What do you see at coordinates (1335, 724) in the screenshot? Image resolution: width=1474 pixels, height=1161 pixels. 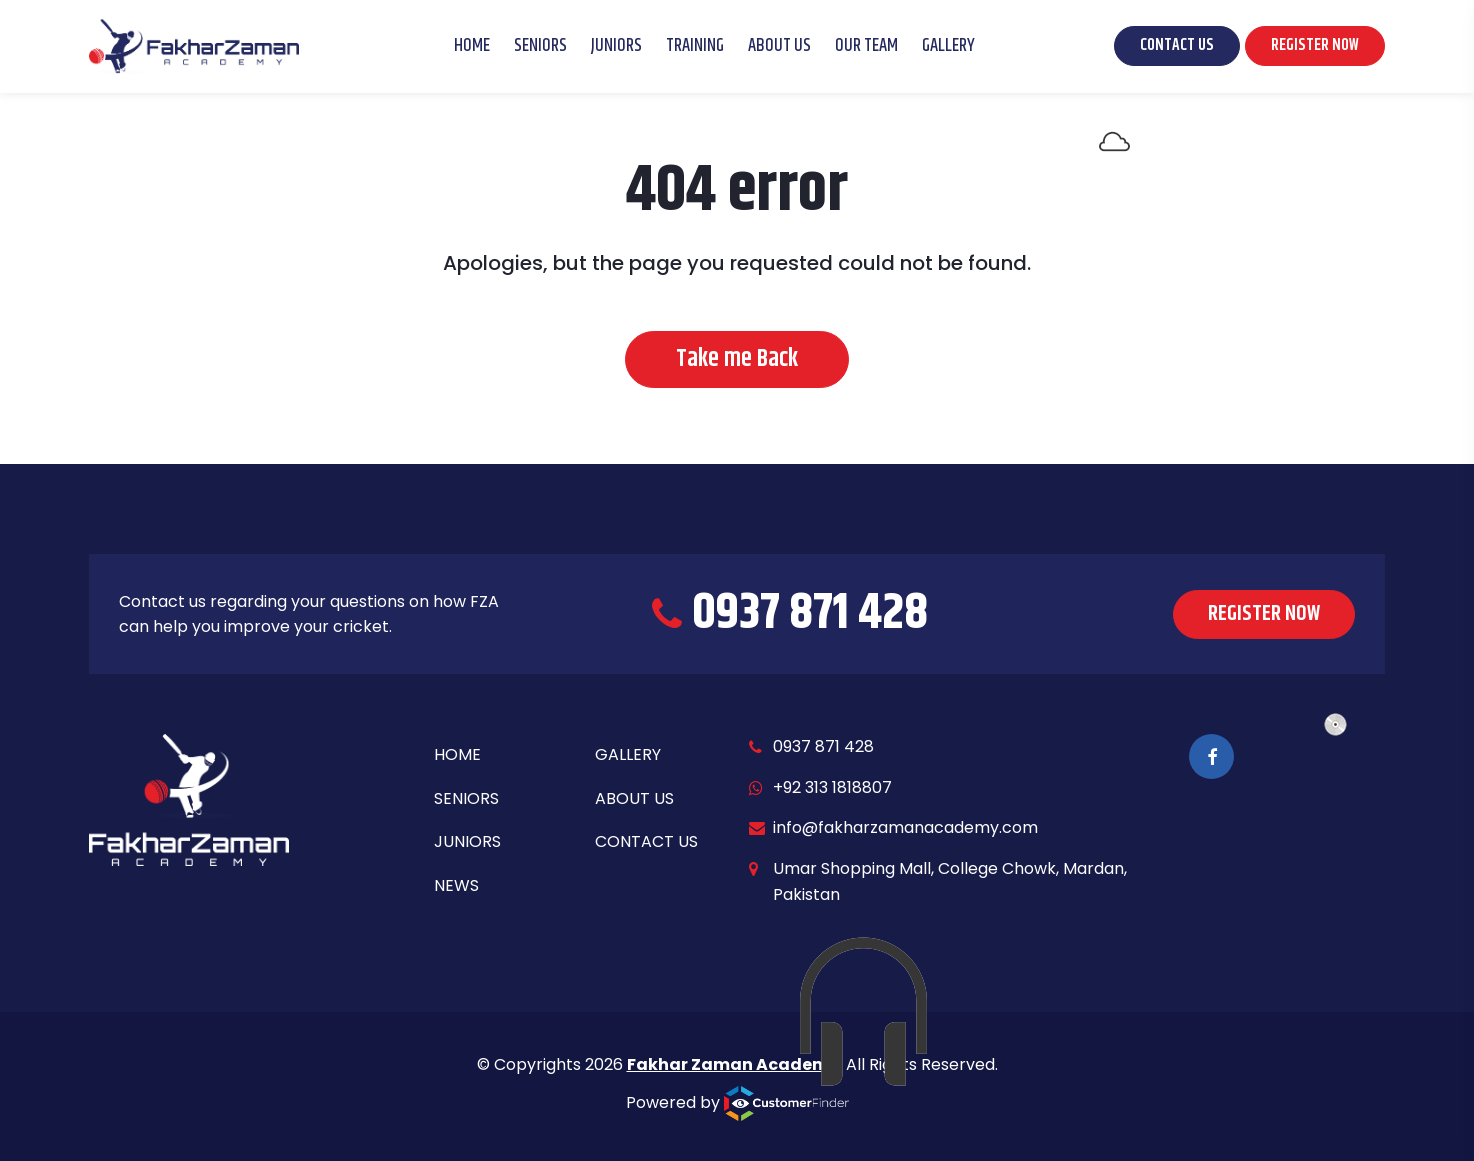 I see `indicates a CD-RW (rewritable disc) drive or device` at bounding box center [1335, 724].